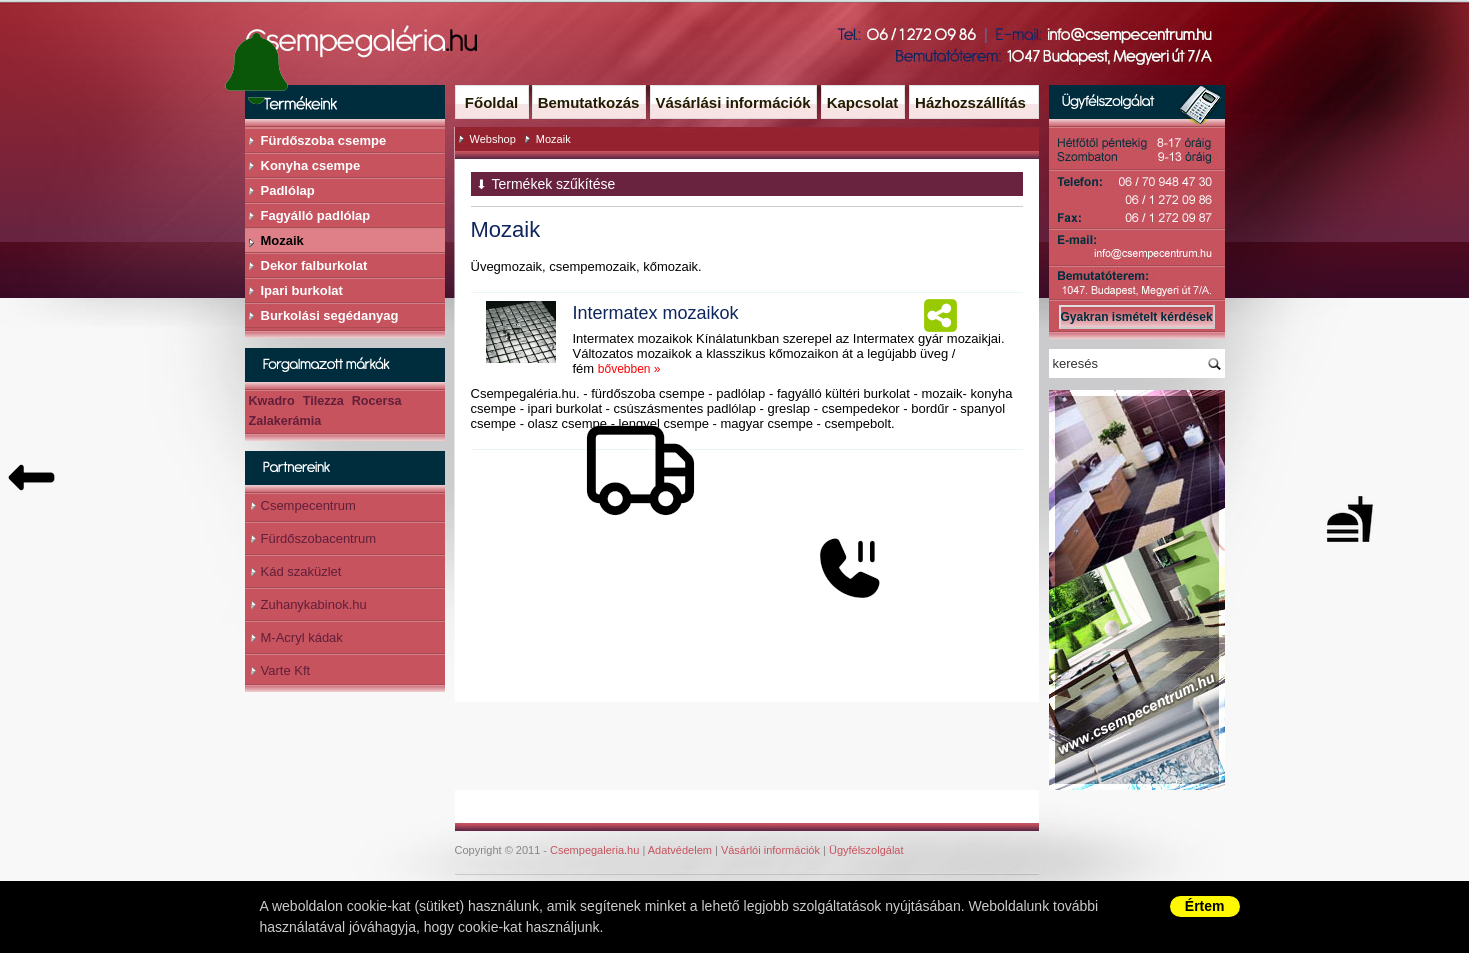 Image resolution: width=1469 pixels, height=953 pixels. What do you see at coordinates (1350, 519) in the screenshot?
I see `find nearby fast food restaurants` at bounding box center [1350, 519].